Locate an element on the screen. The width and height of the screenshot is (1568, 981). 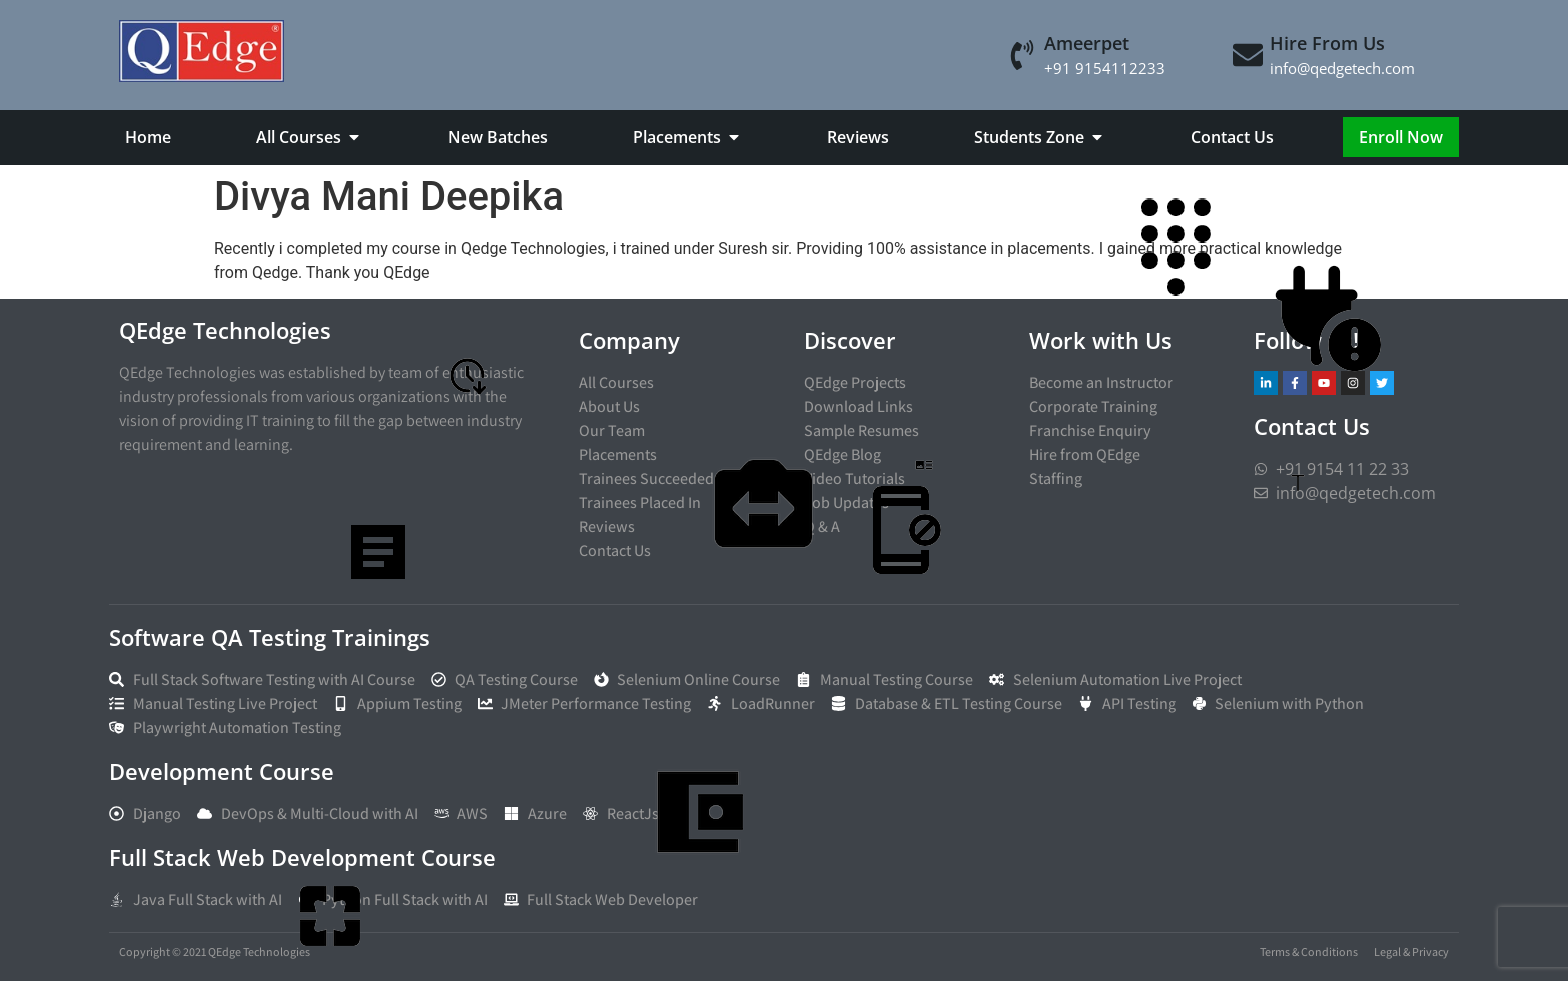
access your digital wallet is located at coordinates (698, 812).